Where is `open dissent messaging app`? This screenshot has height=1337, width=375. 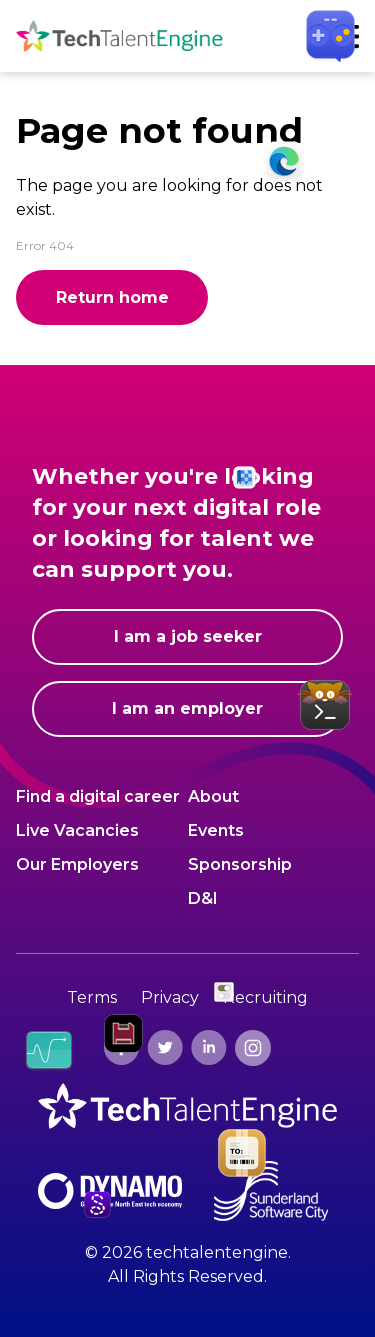
open dissent messaging app is located at coordinates (330, 34).